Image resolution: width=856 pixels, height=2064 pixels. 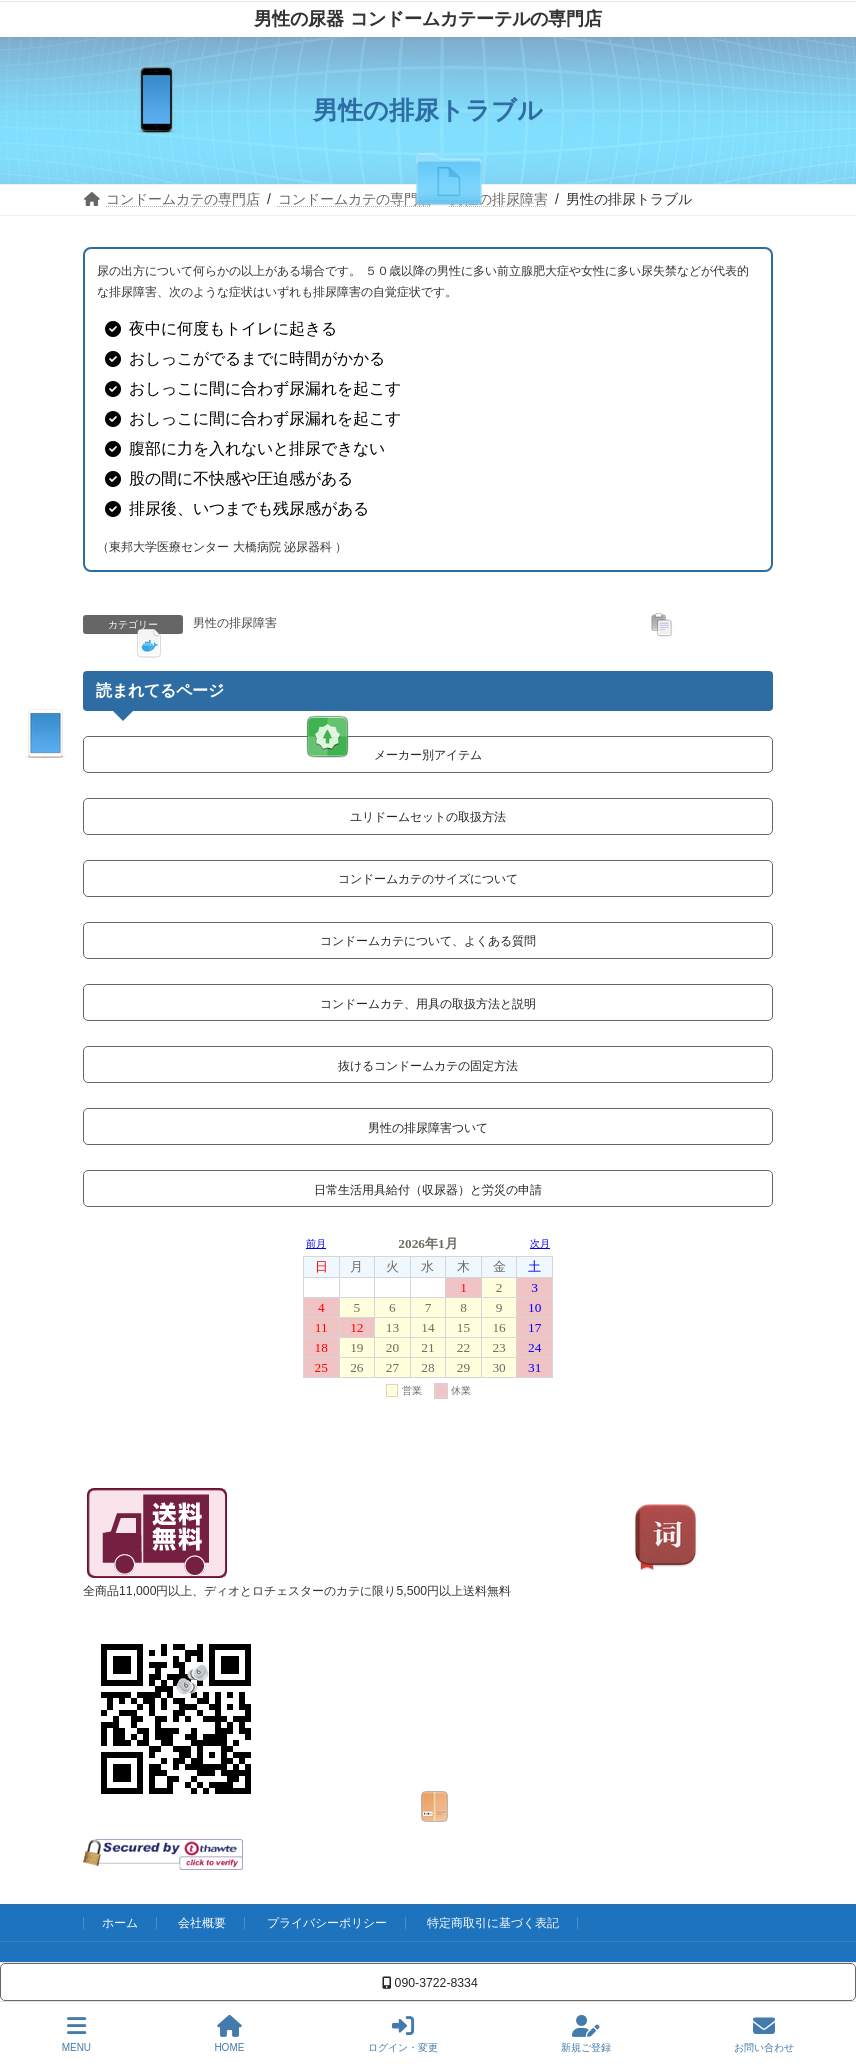 What do you see at coordinates (665, 1534) in the screenshot?
I see `open the dictionary app` at bounding box center [665, 1534].